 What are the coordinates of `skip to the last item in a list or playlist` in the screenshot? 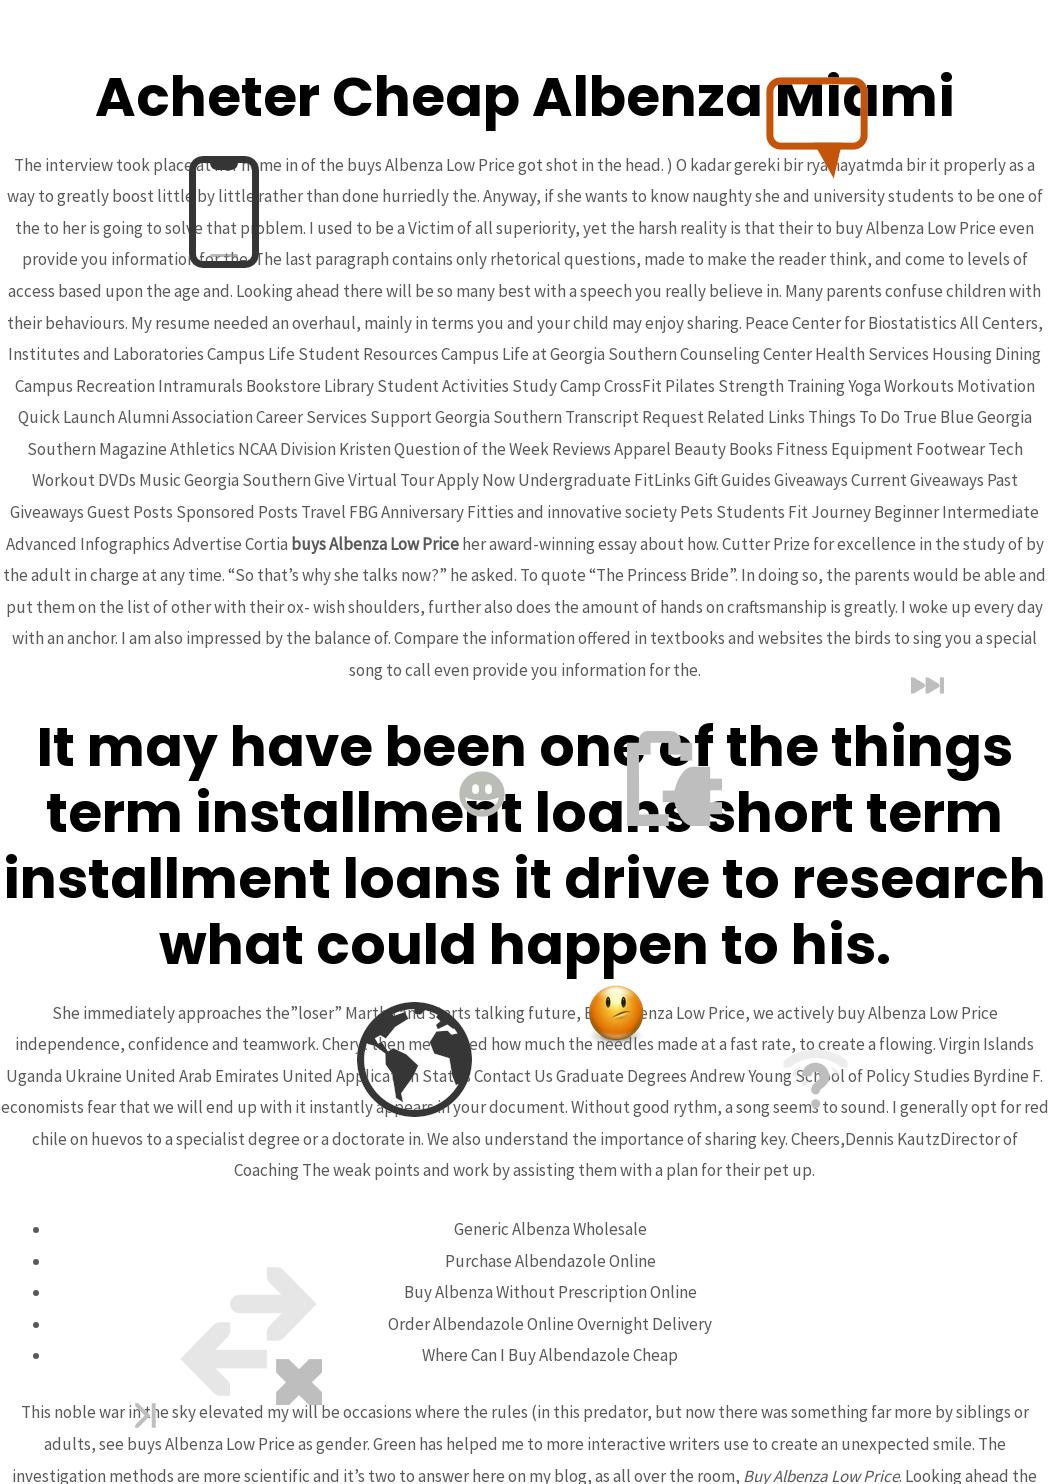 It's located at (145, 1415).